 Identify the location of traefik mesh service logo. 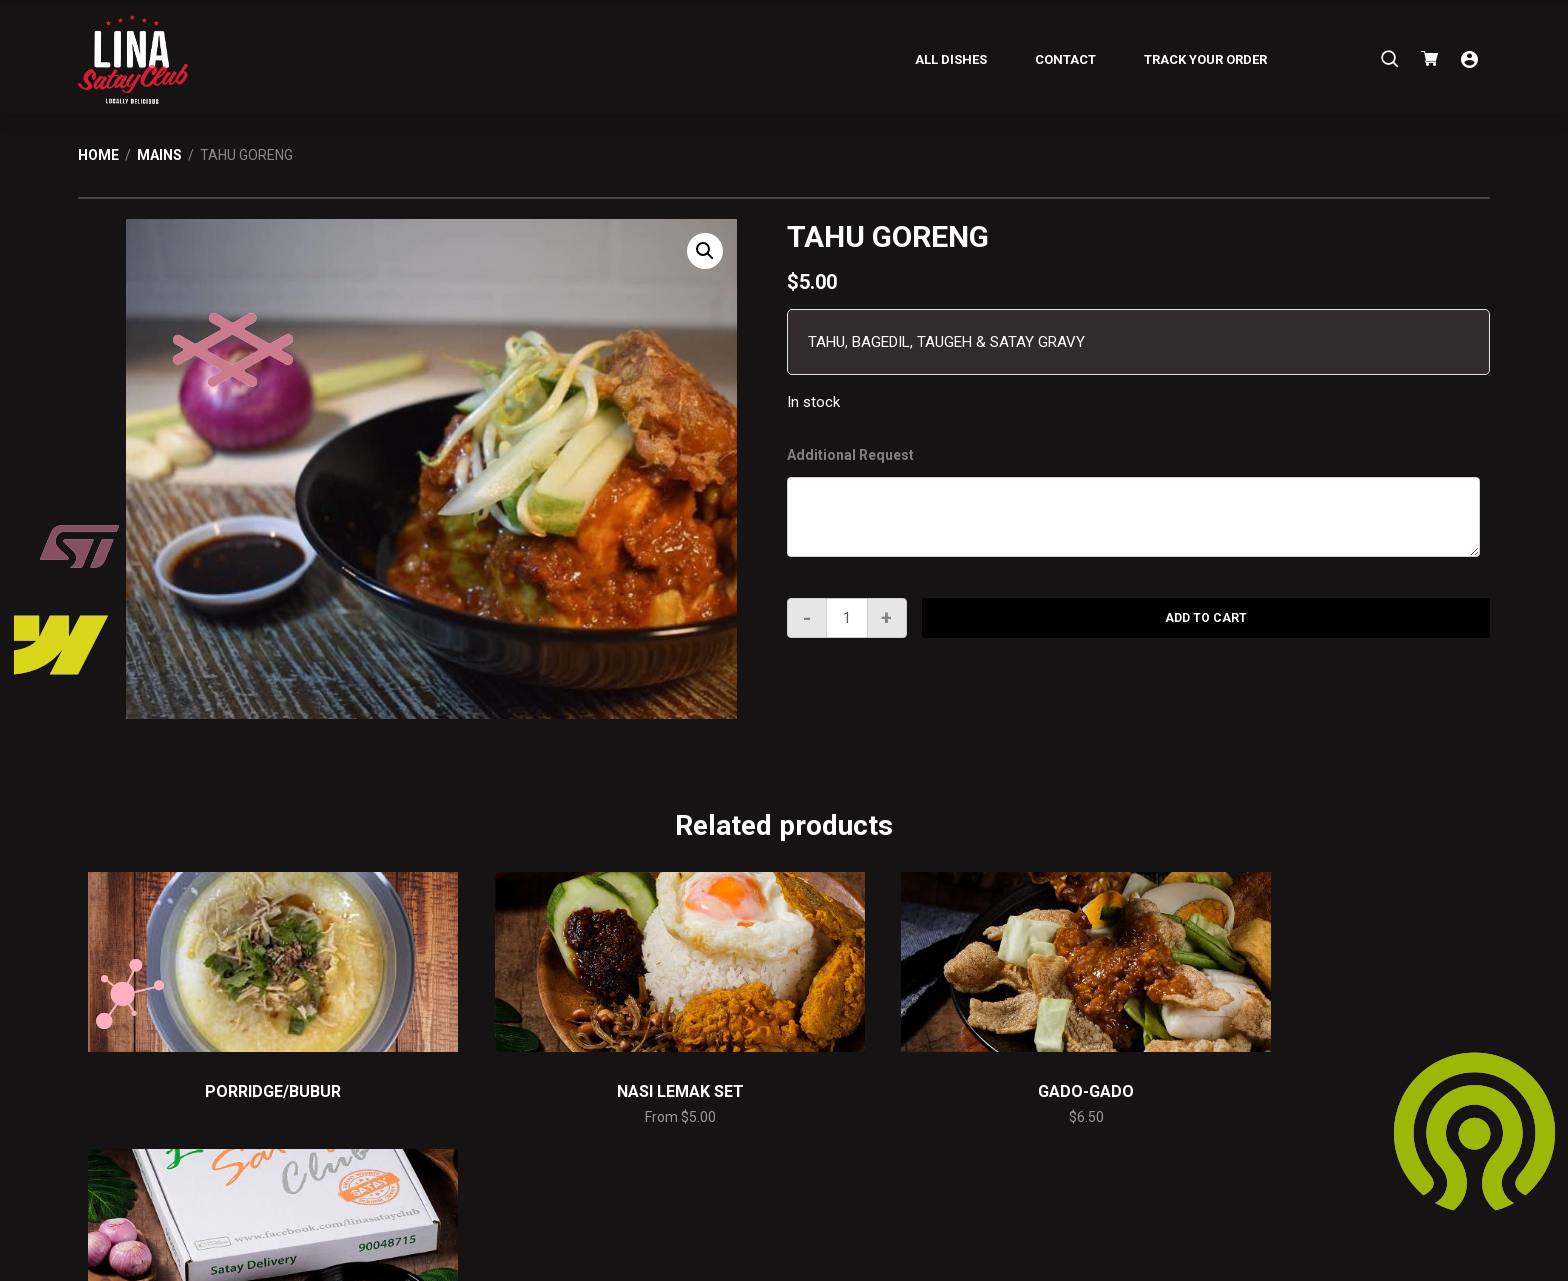
(233, 350).